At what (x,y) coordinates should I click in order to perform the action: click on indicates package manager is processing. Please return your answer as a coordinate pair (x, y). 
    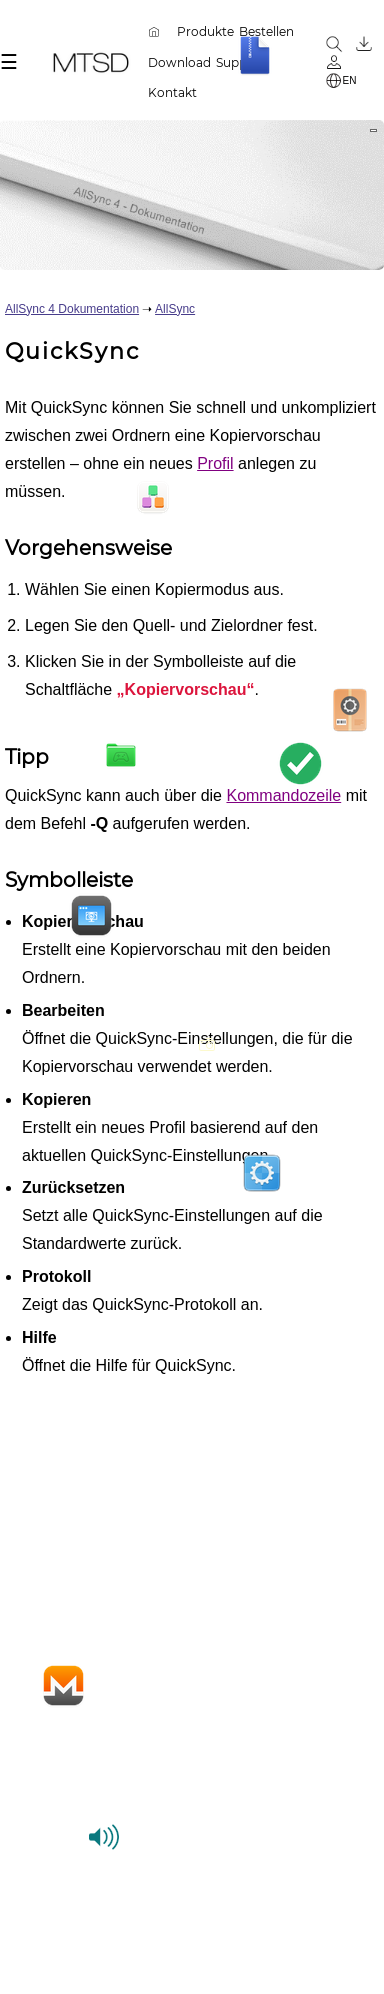
    Looking at the image, I should click on (350, 710).